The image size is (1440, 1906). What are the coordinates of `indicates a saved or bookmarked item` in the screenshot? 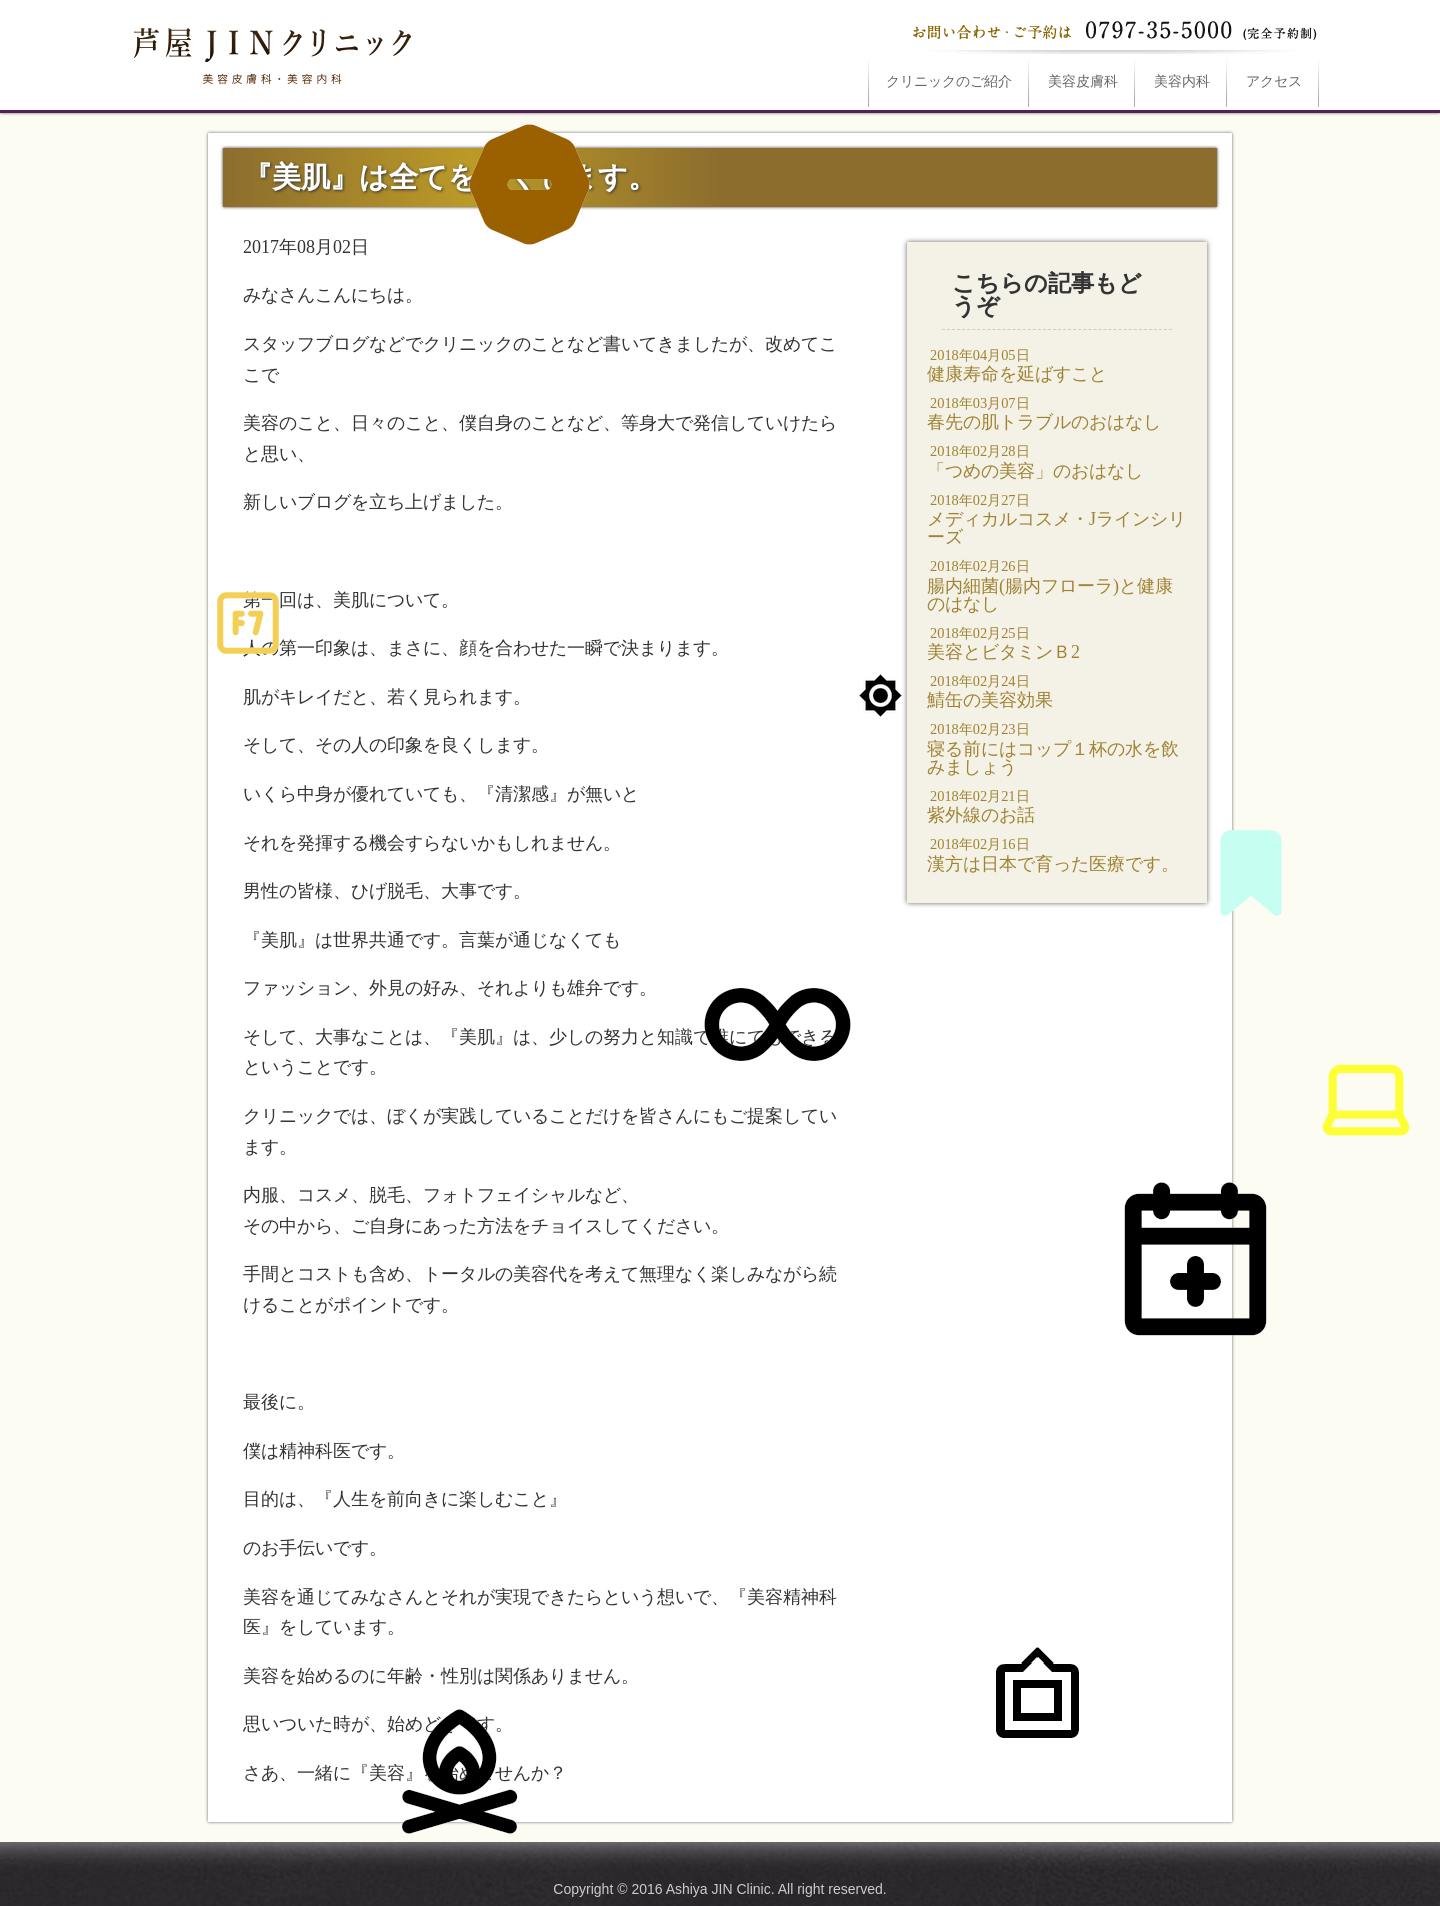 It's located at (1251, 873).